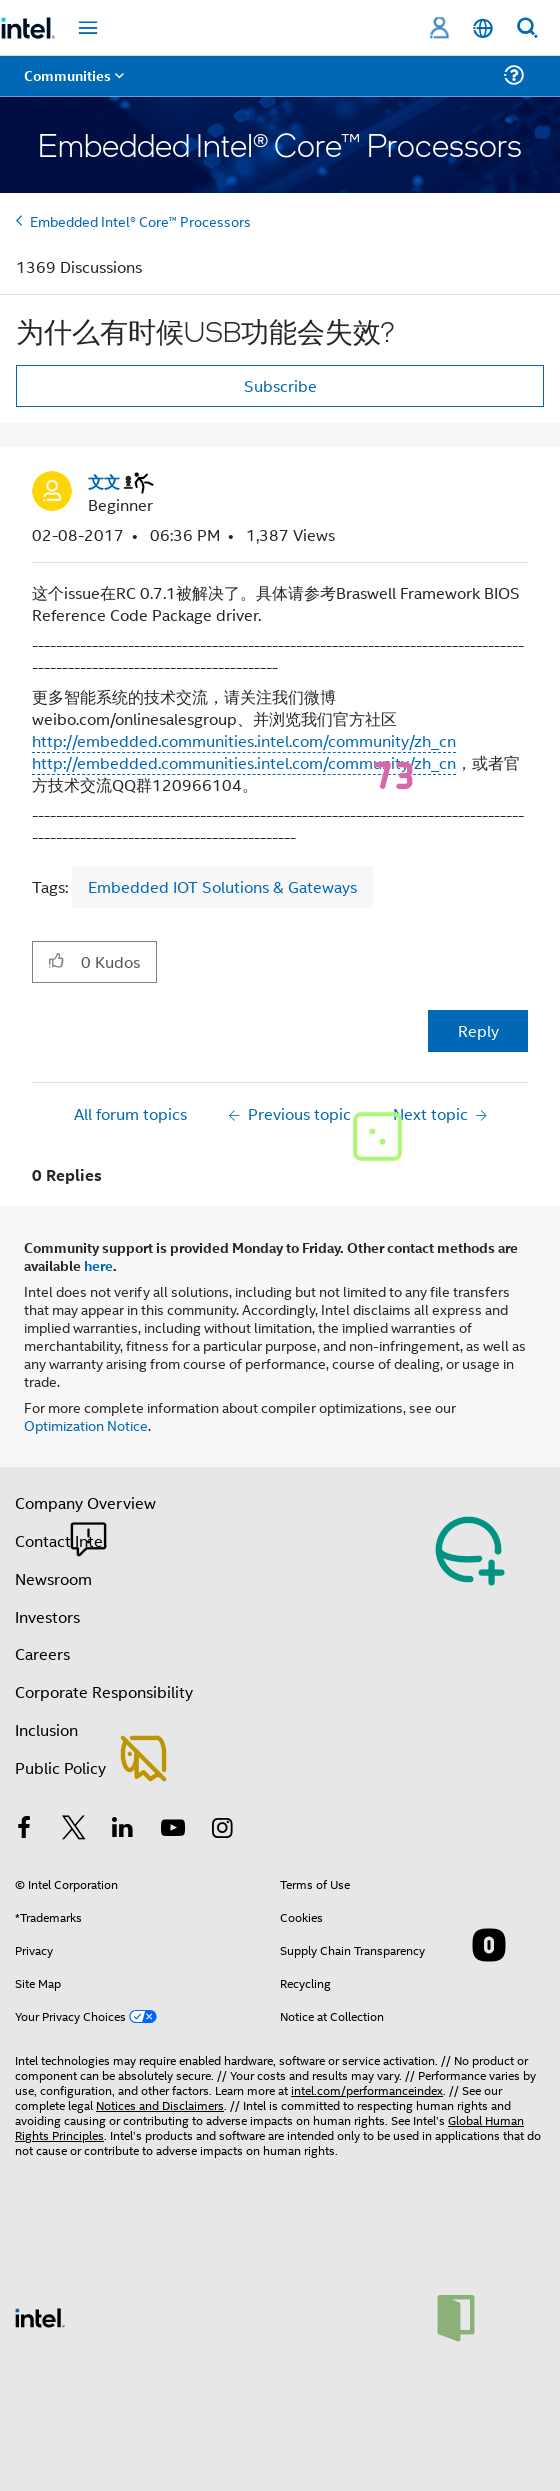  I want to click on switch to dual-screen or split-view mode, so click(456, 2316).